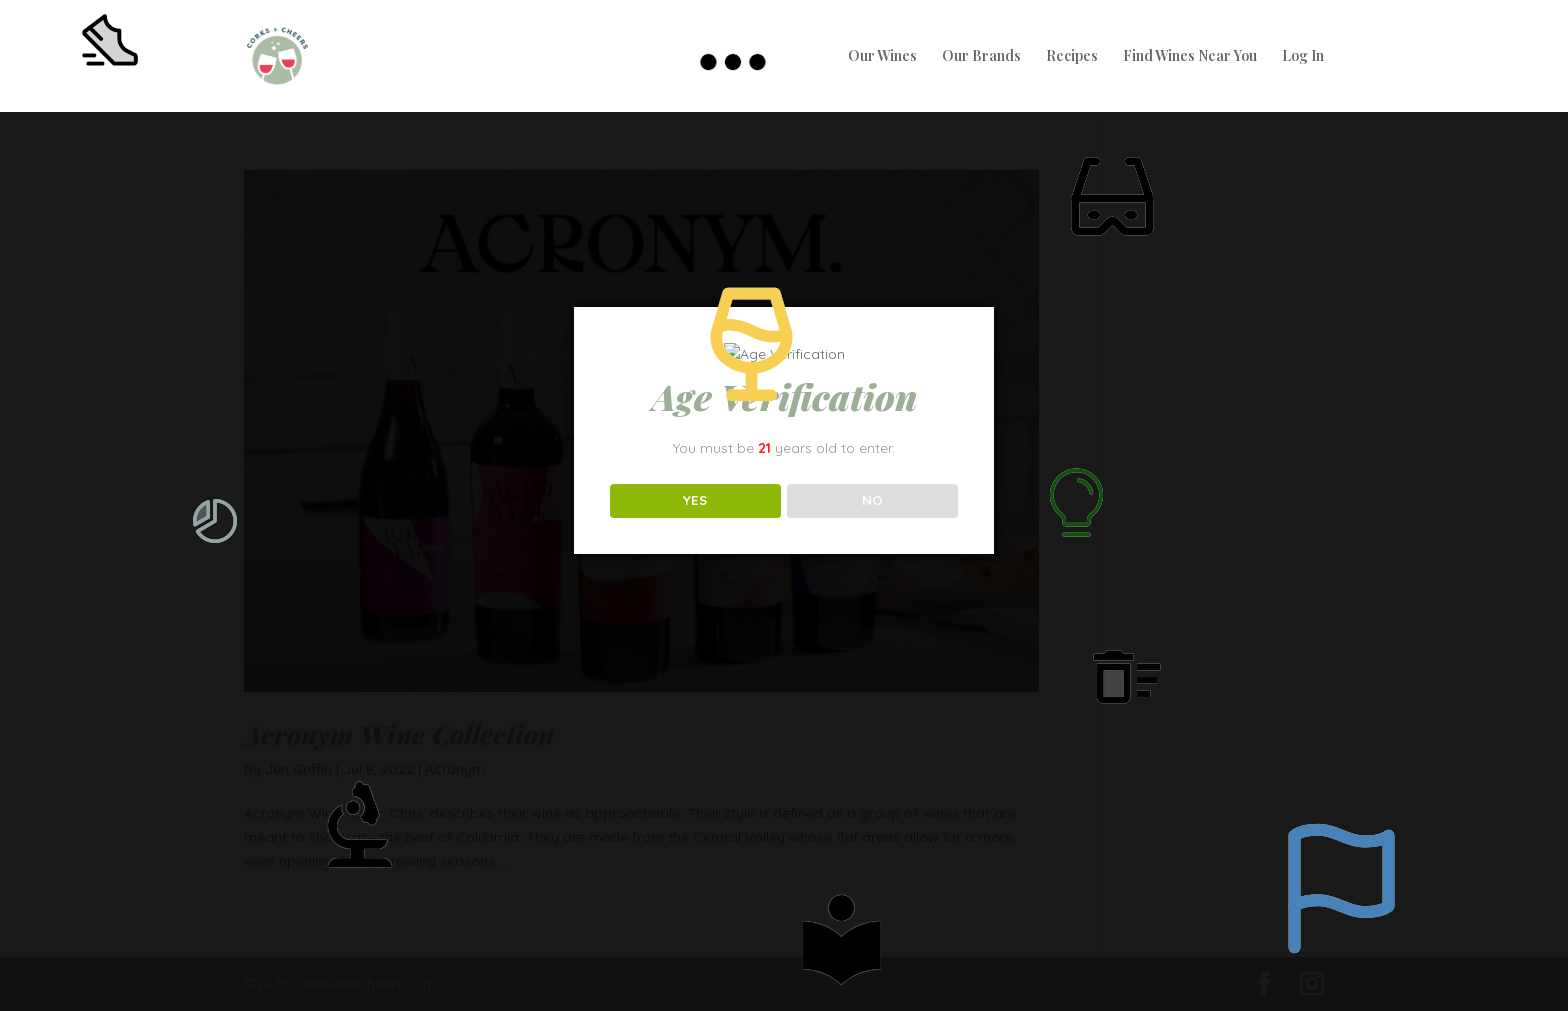  I want to click on browse wine selection or menu, so click(751, 340).